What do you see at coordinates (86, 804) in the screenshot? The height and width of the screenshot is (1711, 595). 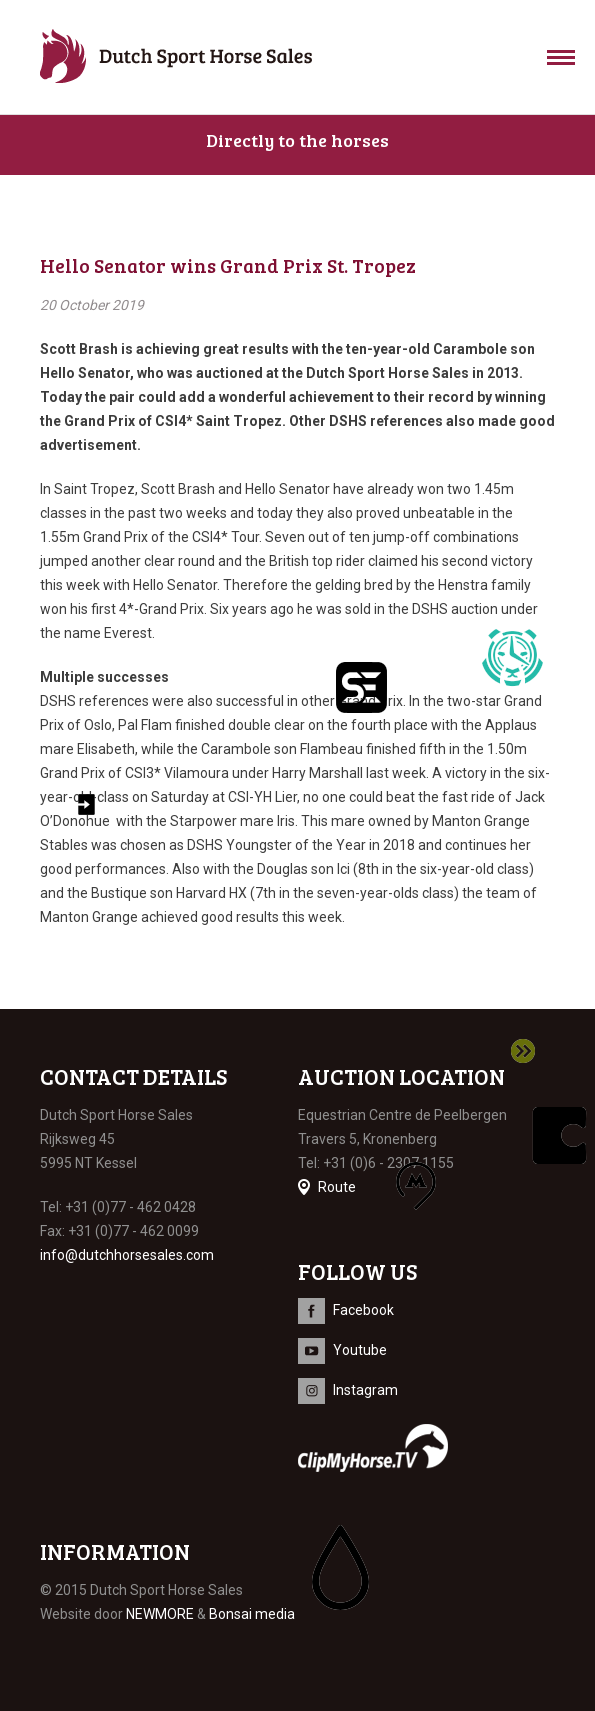 I see `log in to your account` at bounding box center [86, 804].